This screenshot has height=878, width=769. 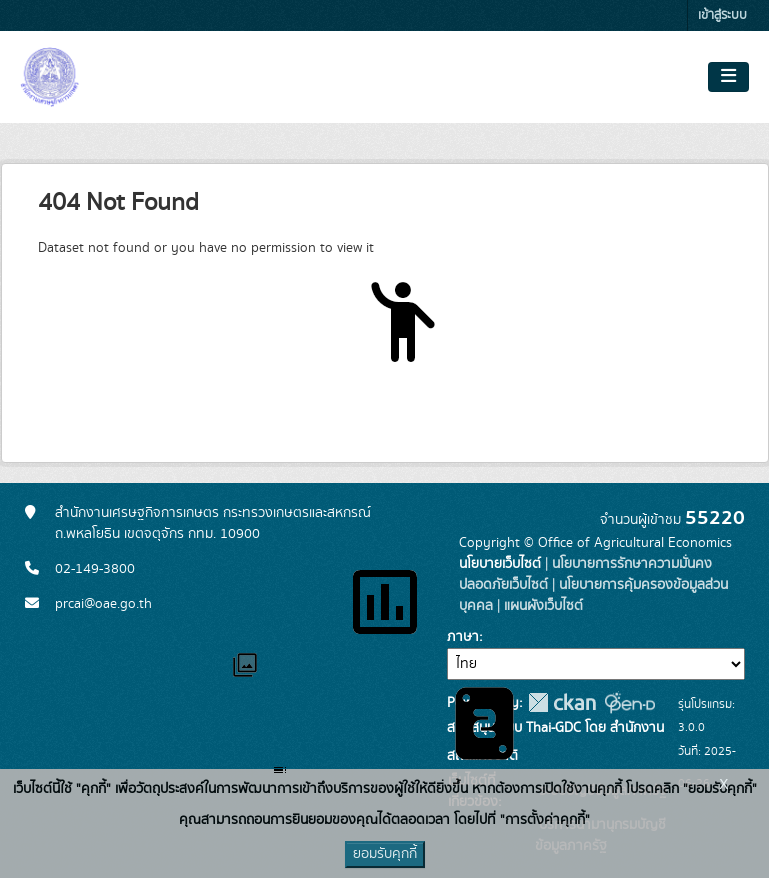 What do you see at coordinates (385, 602) in the screenshot?
I see `view poll results` at bounding box center [385, 602].